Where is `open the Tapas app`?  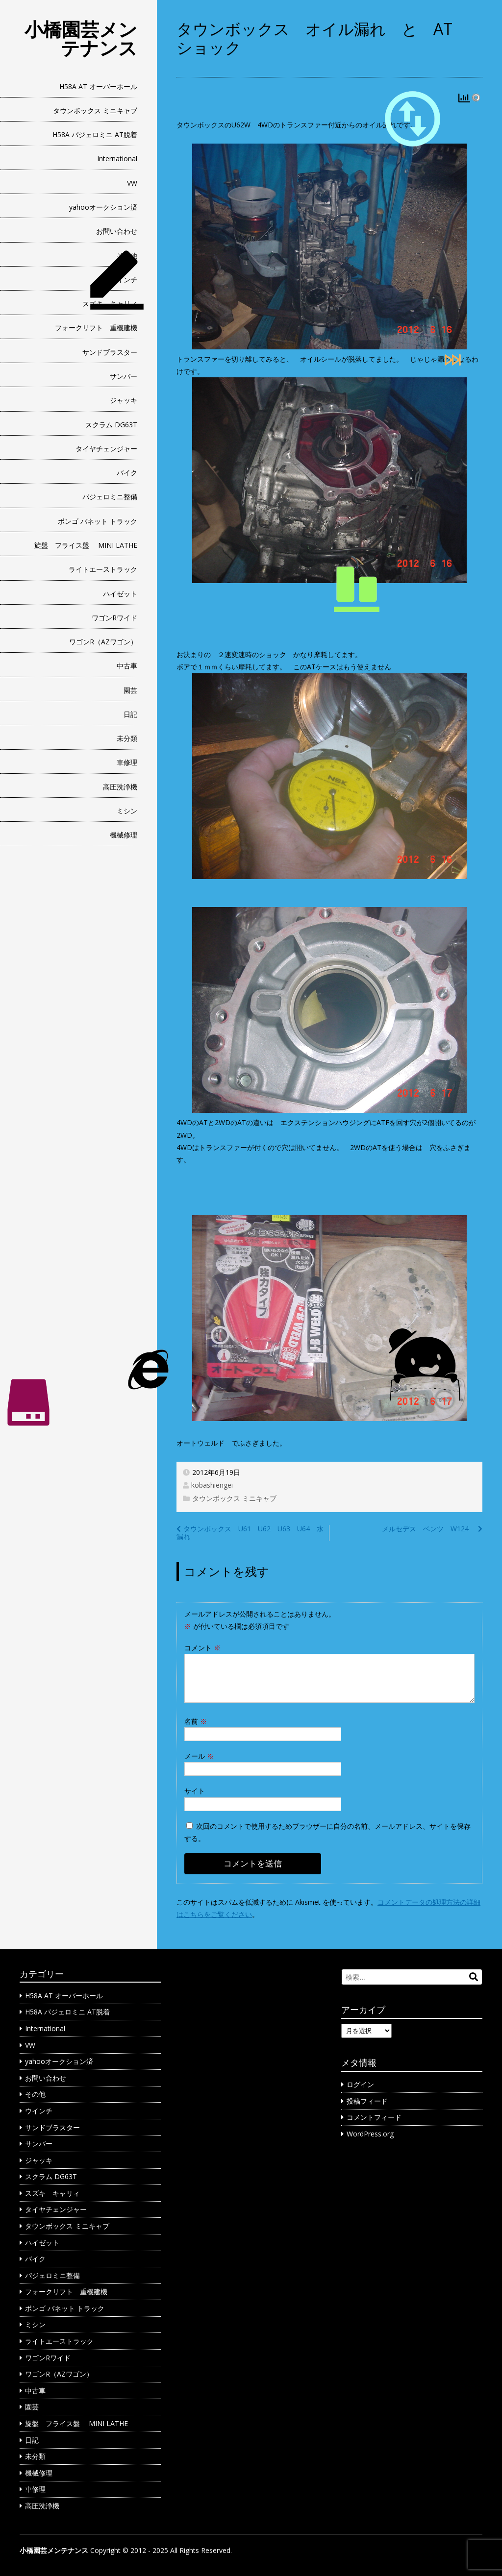
open the Tapas app is located at coordinates (425, 1365).